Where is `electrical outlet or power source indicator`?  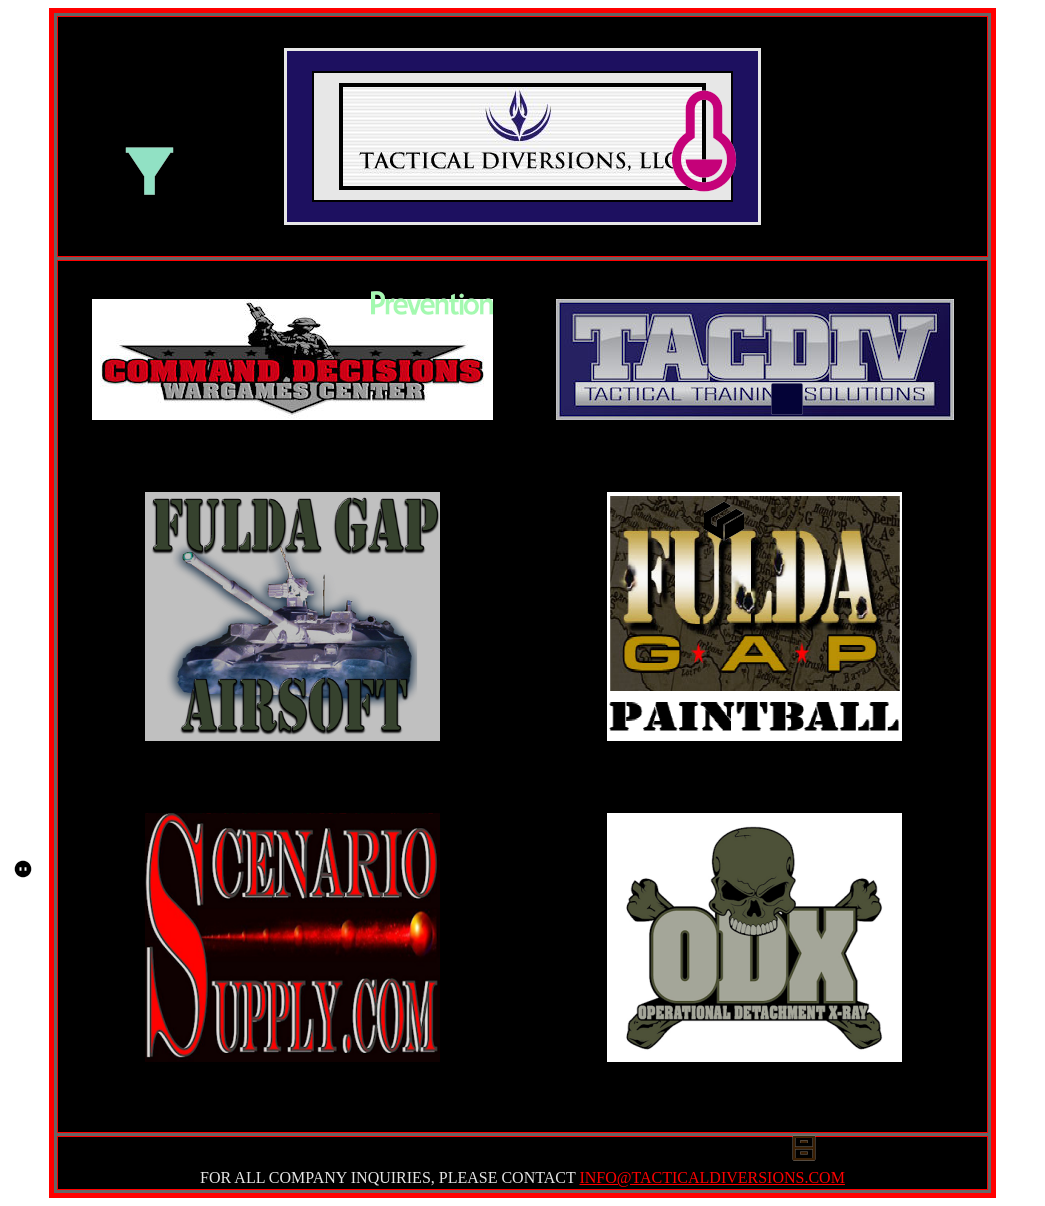 electrical outlet or power source indicator is located at coordinates (23, 869).